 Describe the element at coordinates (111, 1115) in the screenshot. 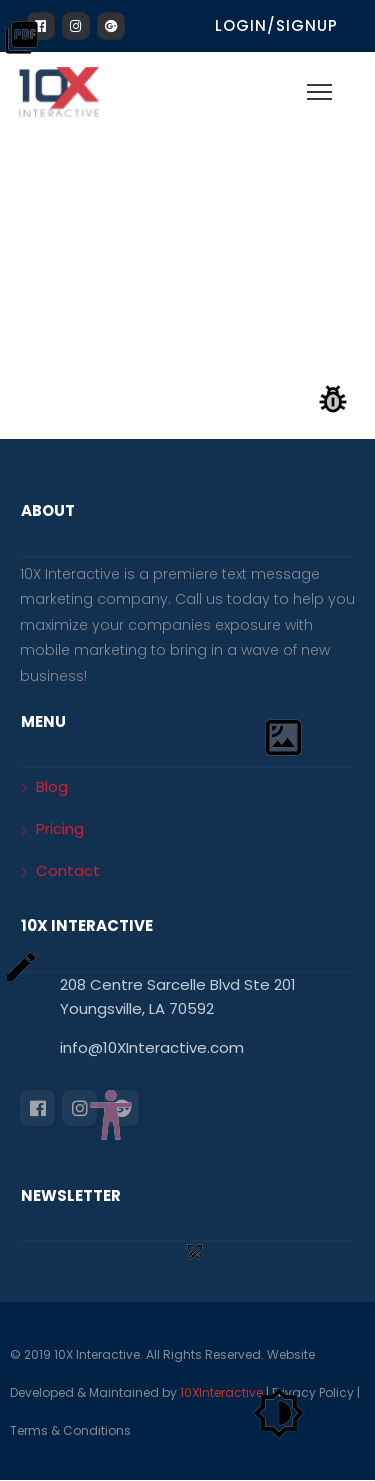

I see `accessibility settings` at that location.